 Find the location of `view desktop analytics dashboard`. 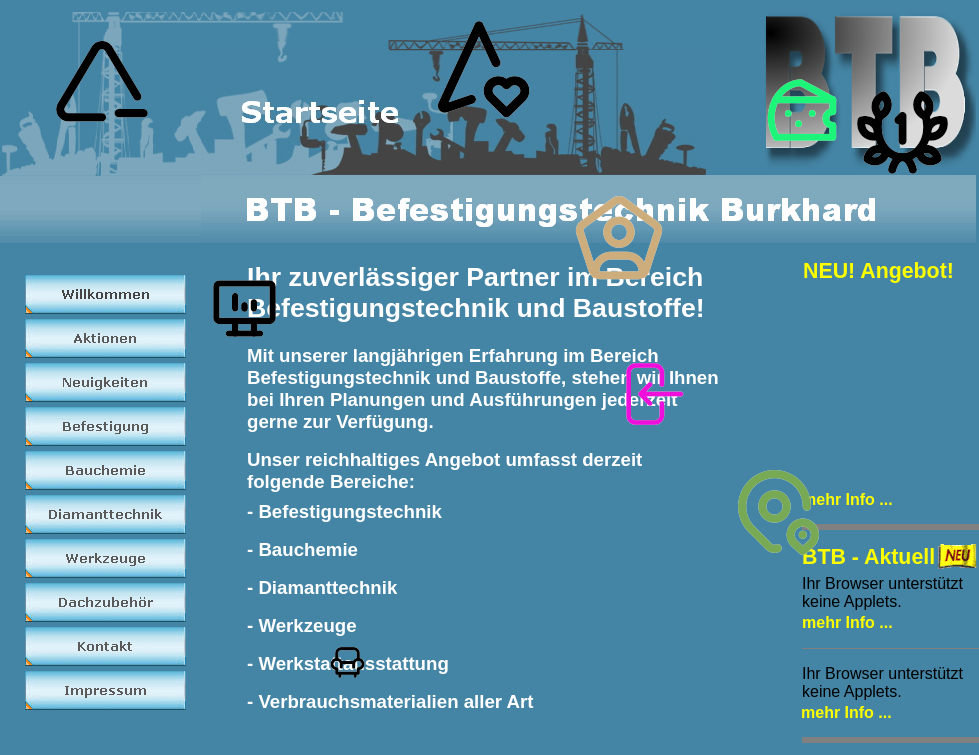

view desktop analytics dashboard is located at coordinates (244, 308).